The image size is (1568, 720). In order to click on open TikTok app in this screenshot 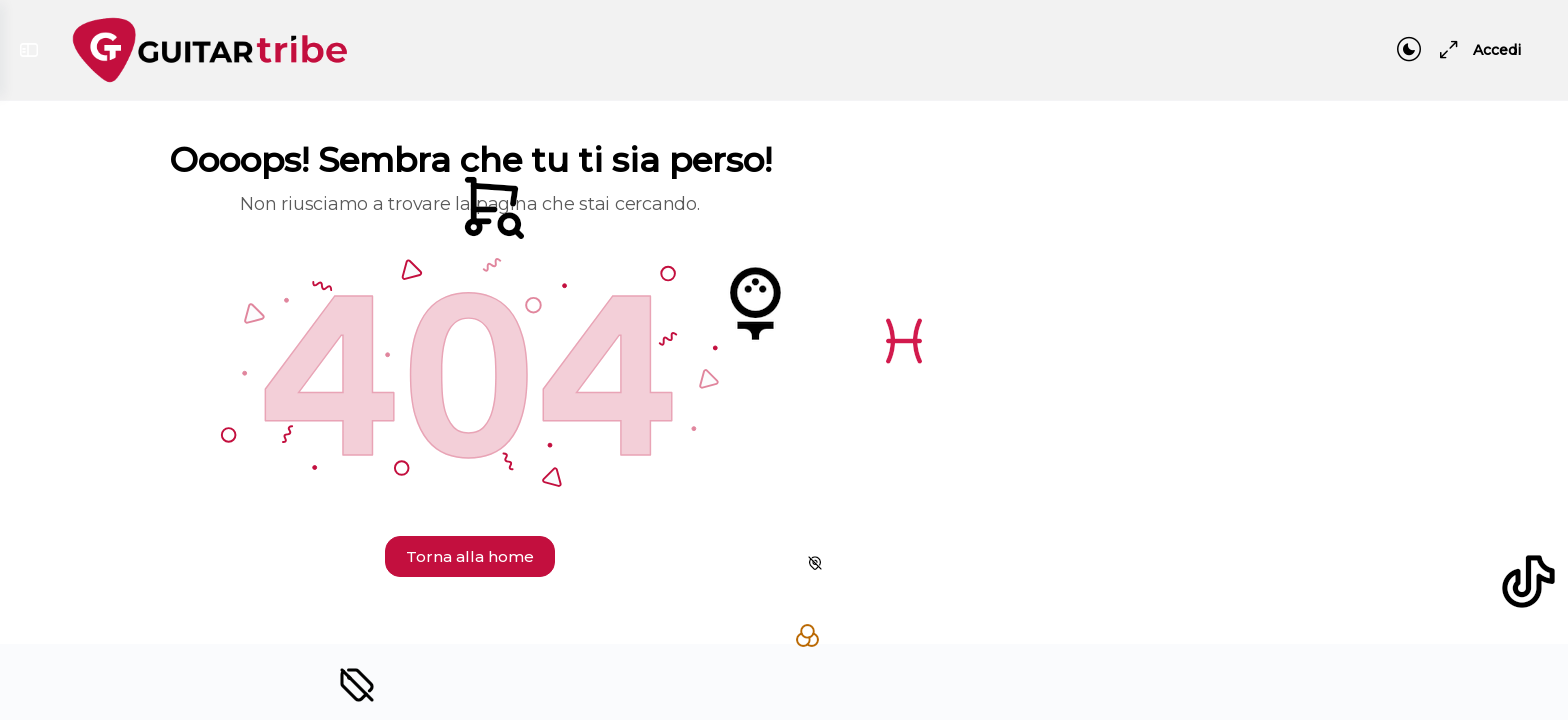, I will do `click(1528, 581)`.